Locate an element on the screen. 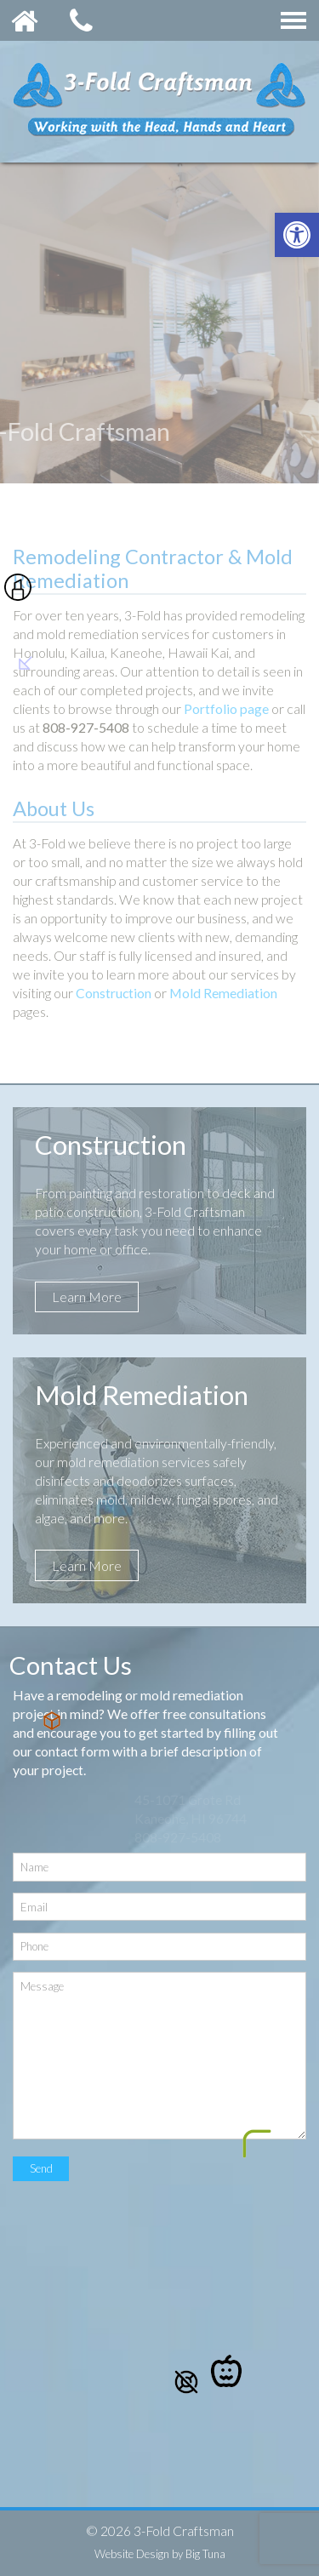  activate highlighter tool is located at coordinates (18, 587).